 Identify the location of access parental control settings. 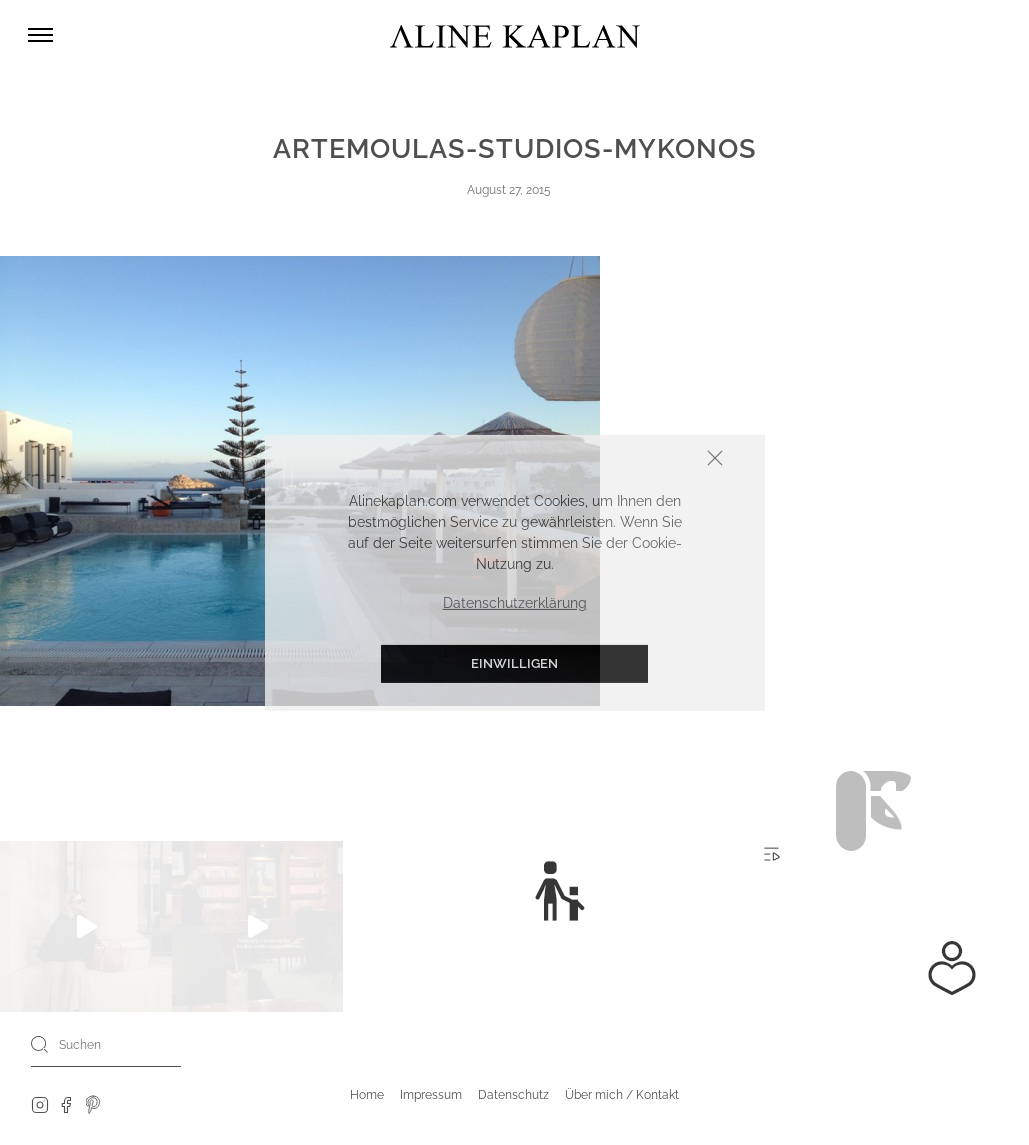
(561, 891).